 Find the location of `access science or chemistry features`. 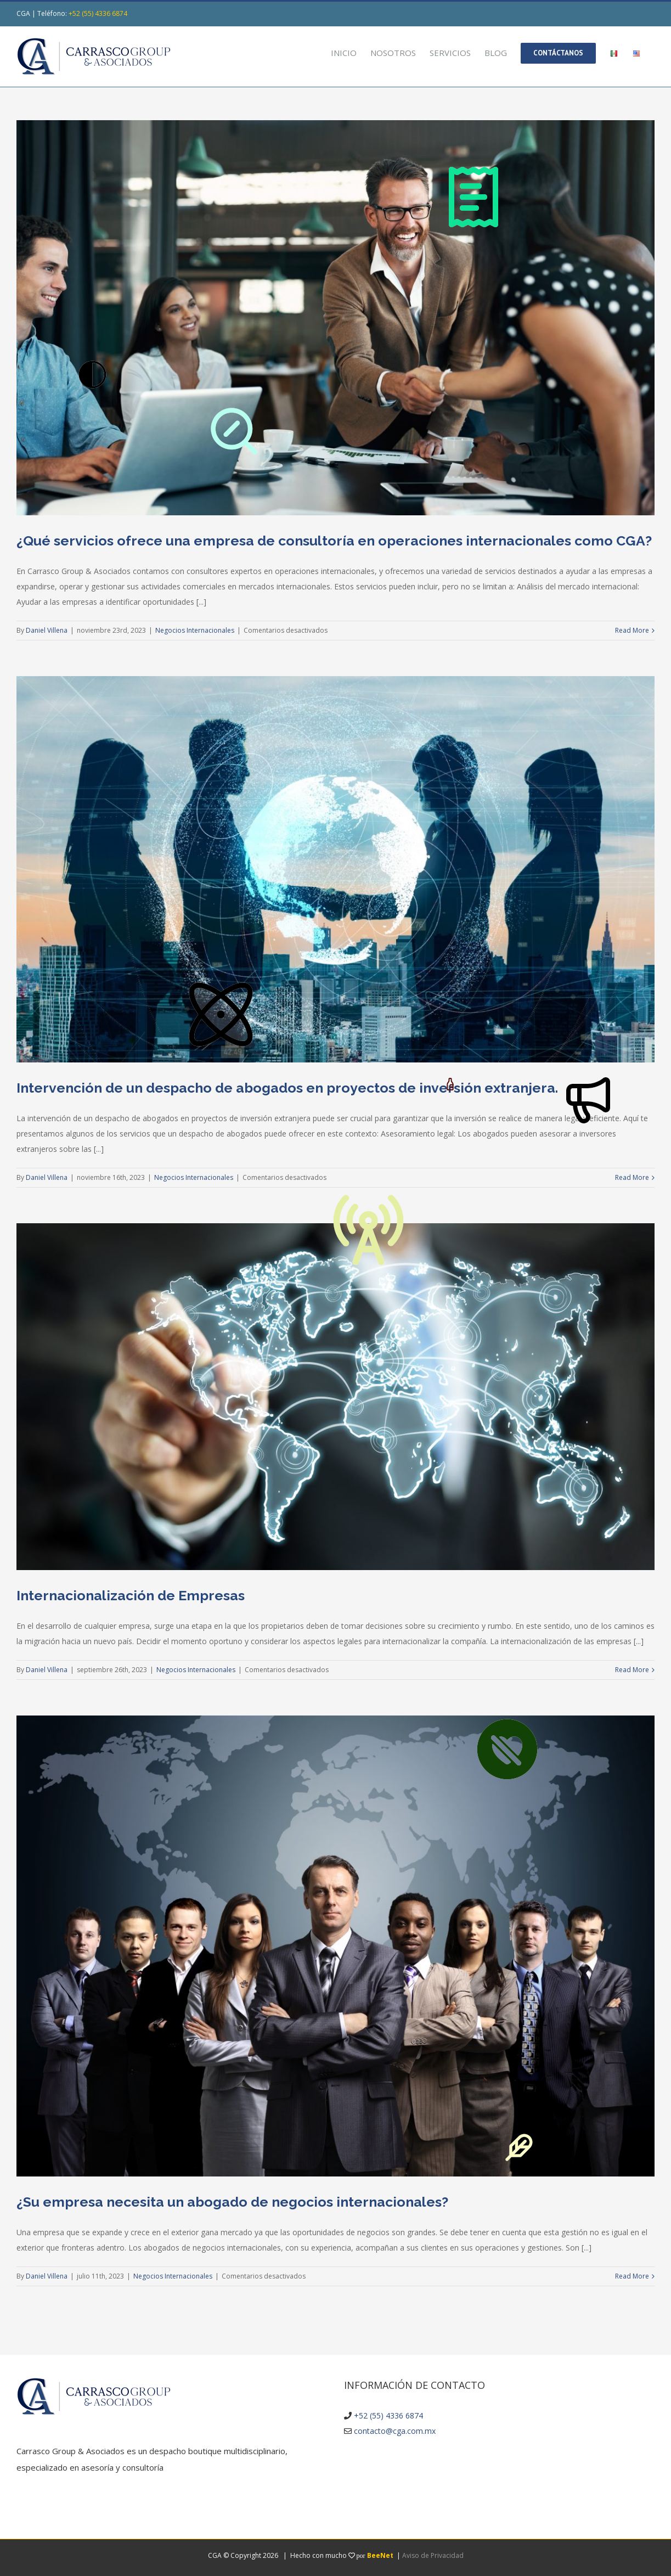

access science or chemistry features is located at coordinates (221, 1014).